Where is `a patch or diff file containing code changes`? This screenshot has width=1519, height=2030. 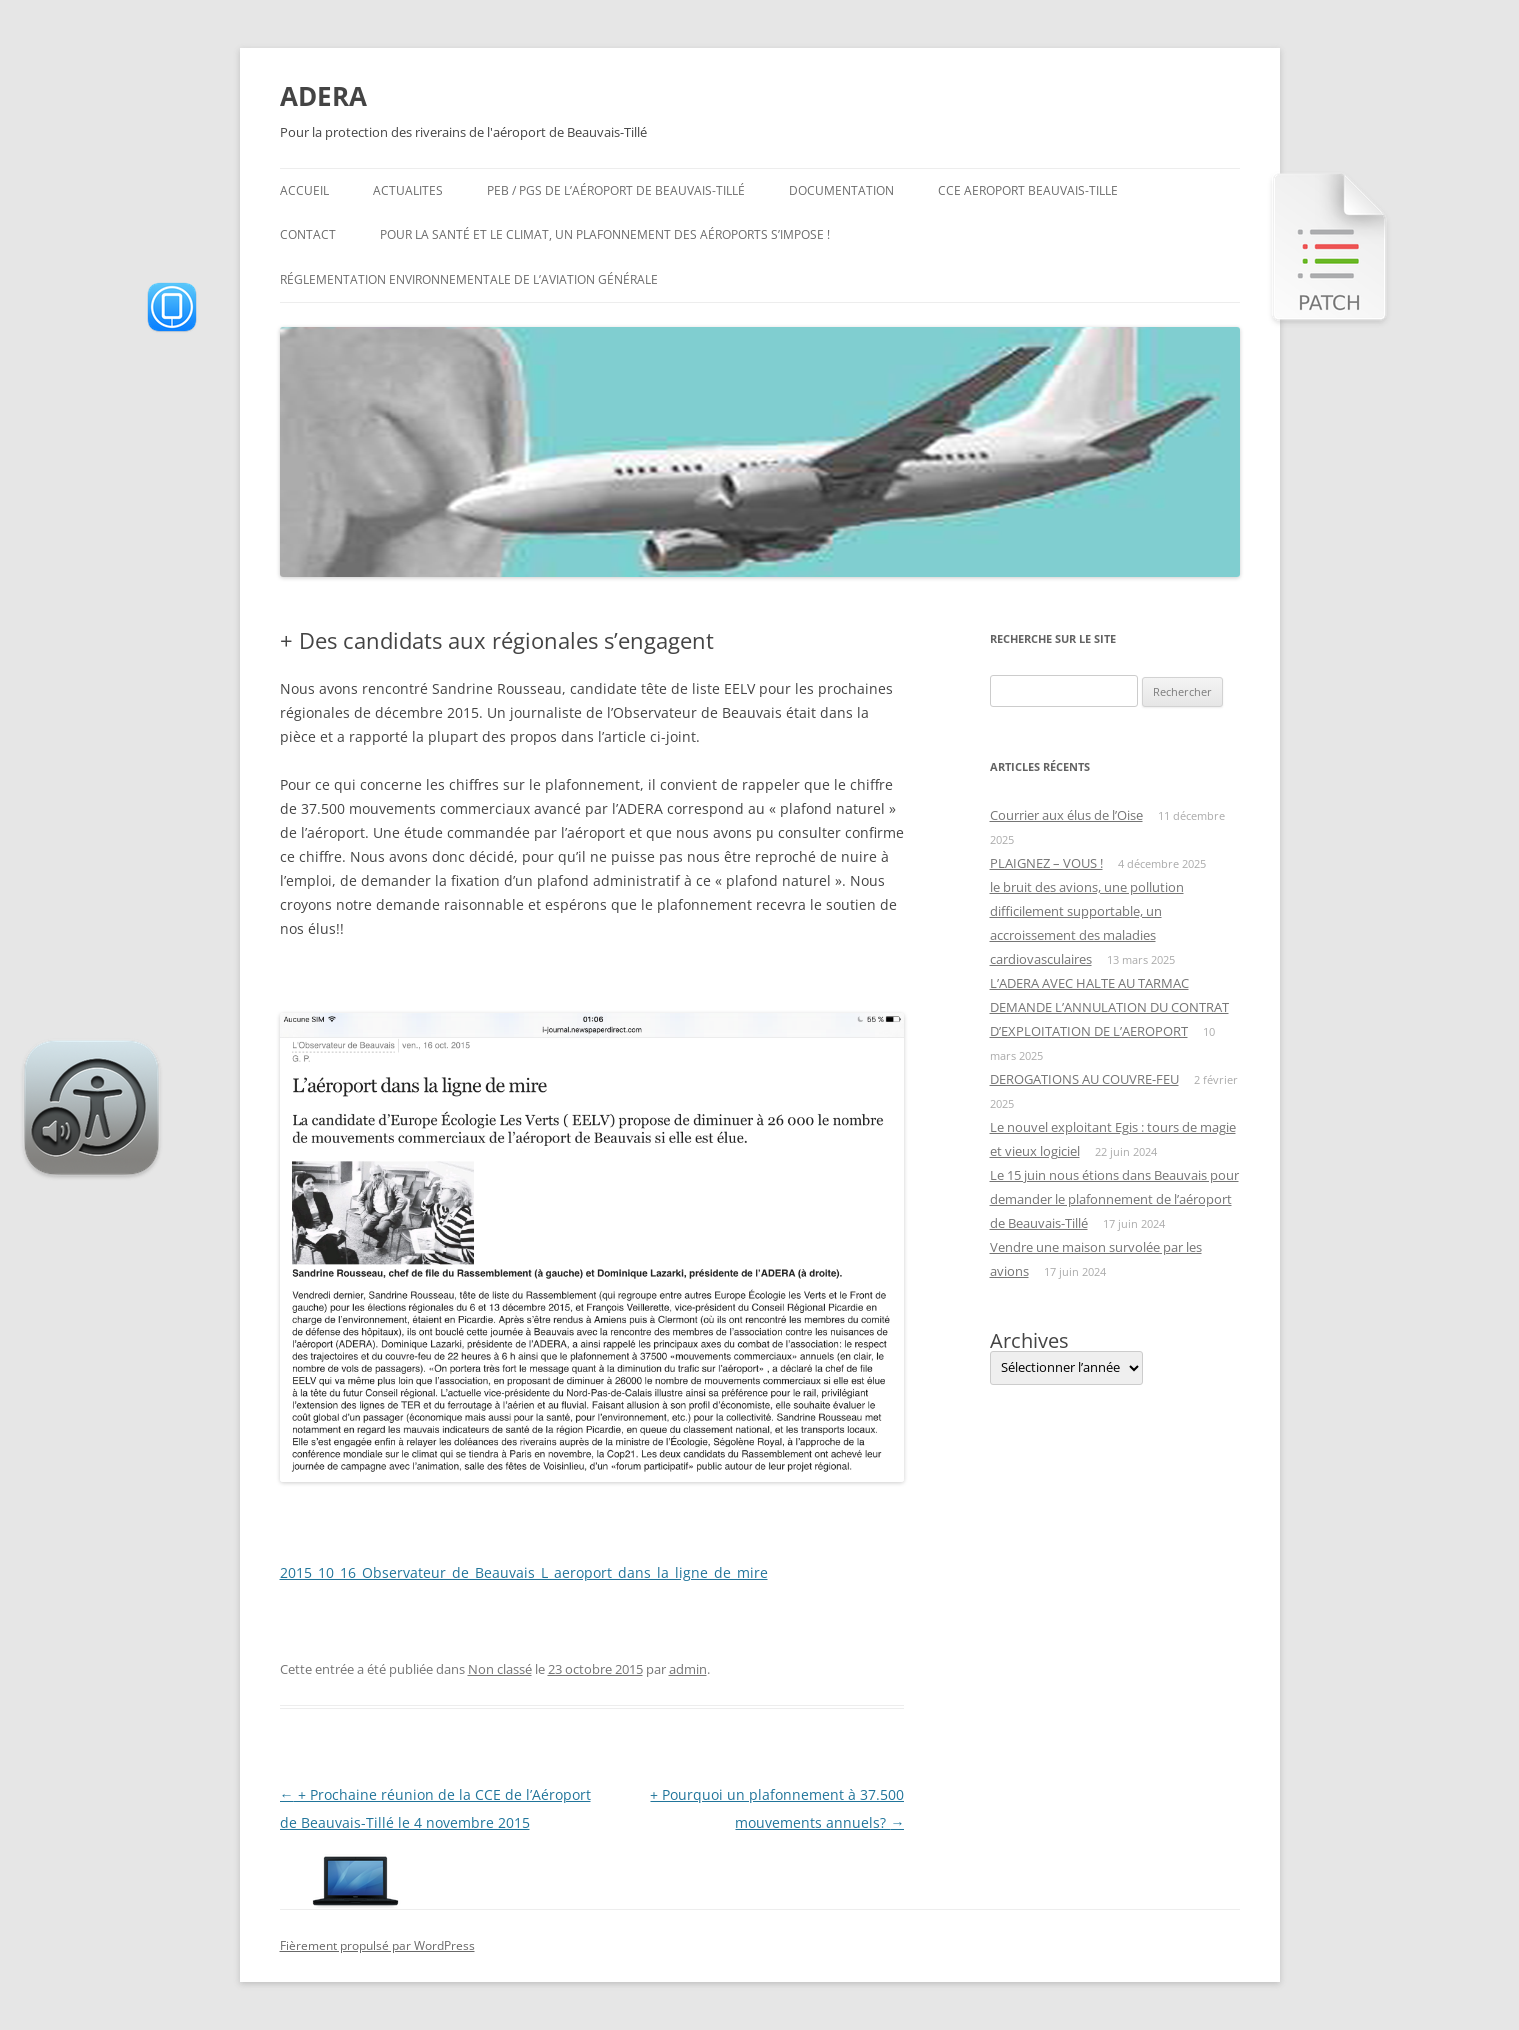
a patch or diff file containing code changes is located at coordinates (1329, 249).